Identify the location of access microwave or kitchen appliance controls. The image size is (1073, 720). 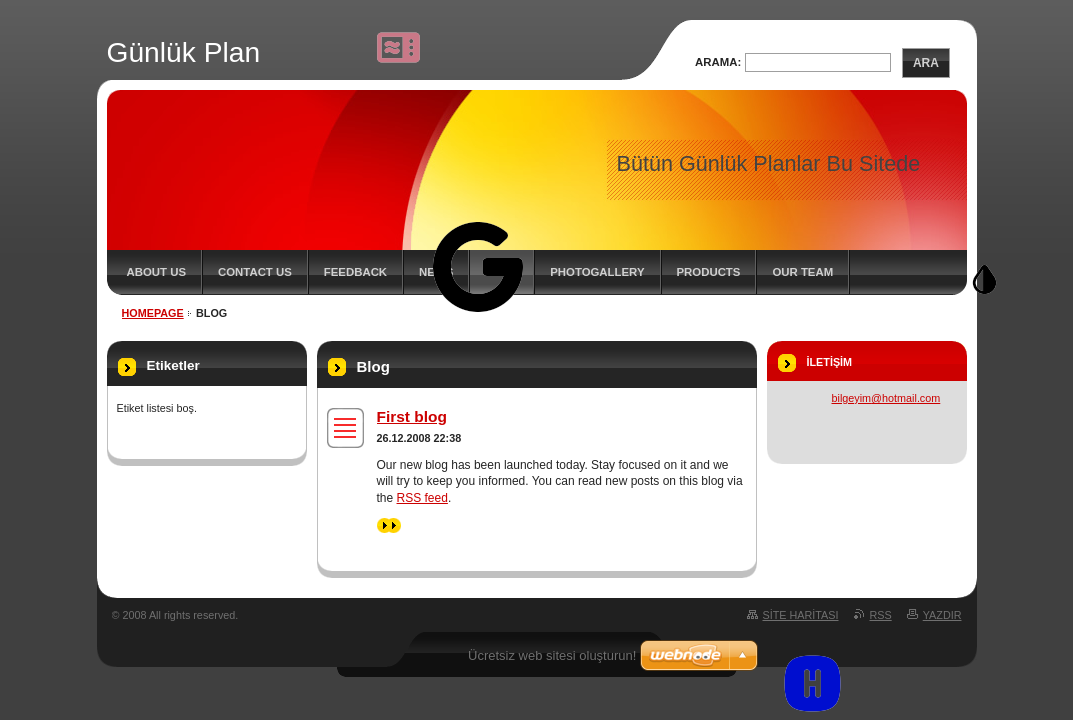
(398, 47).